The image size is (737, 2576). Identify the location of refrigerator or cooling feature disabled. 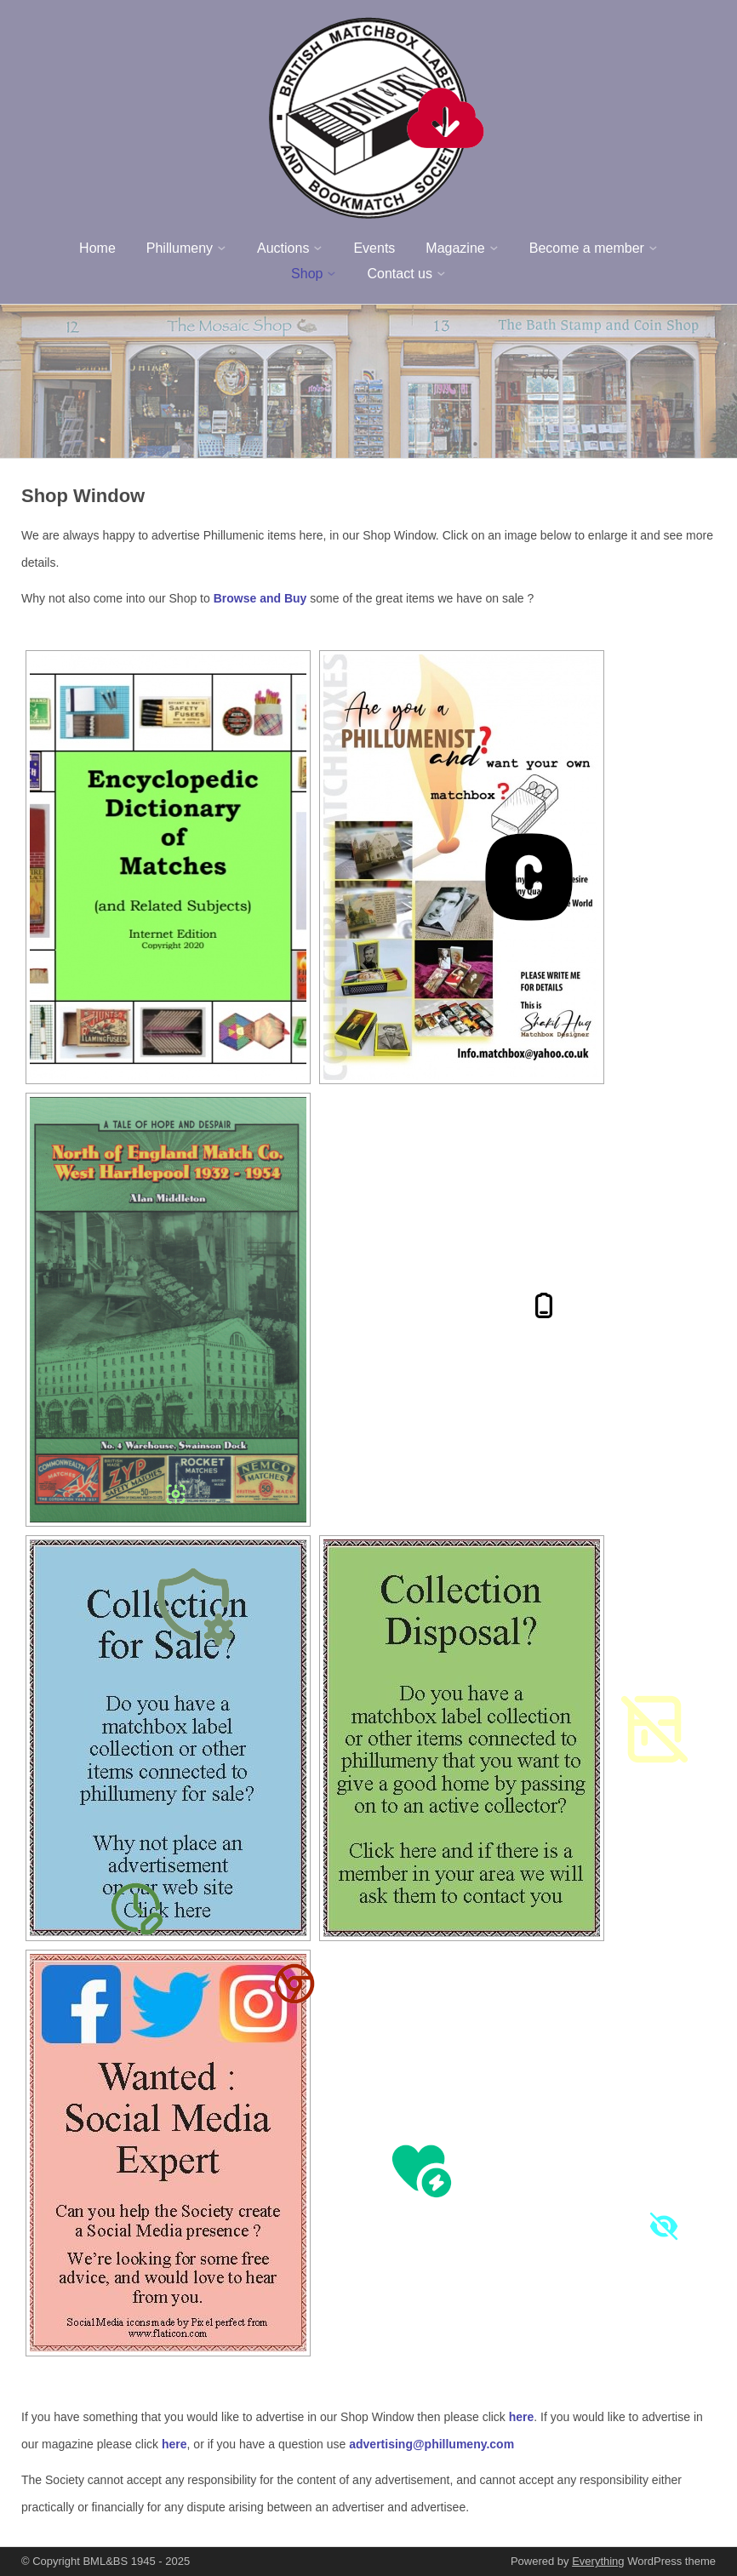
(654, 1729).